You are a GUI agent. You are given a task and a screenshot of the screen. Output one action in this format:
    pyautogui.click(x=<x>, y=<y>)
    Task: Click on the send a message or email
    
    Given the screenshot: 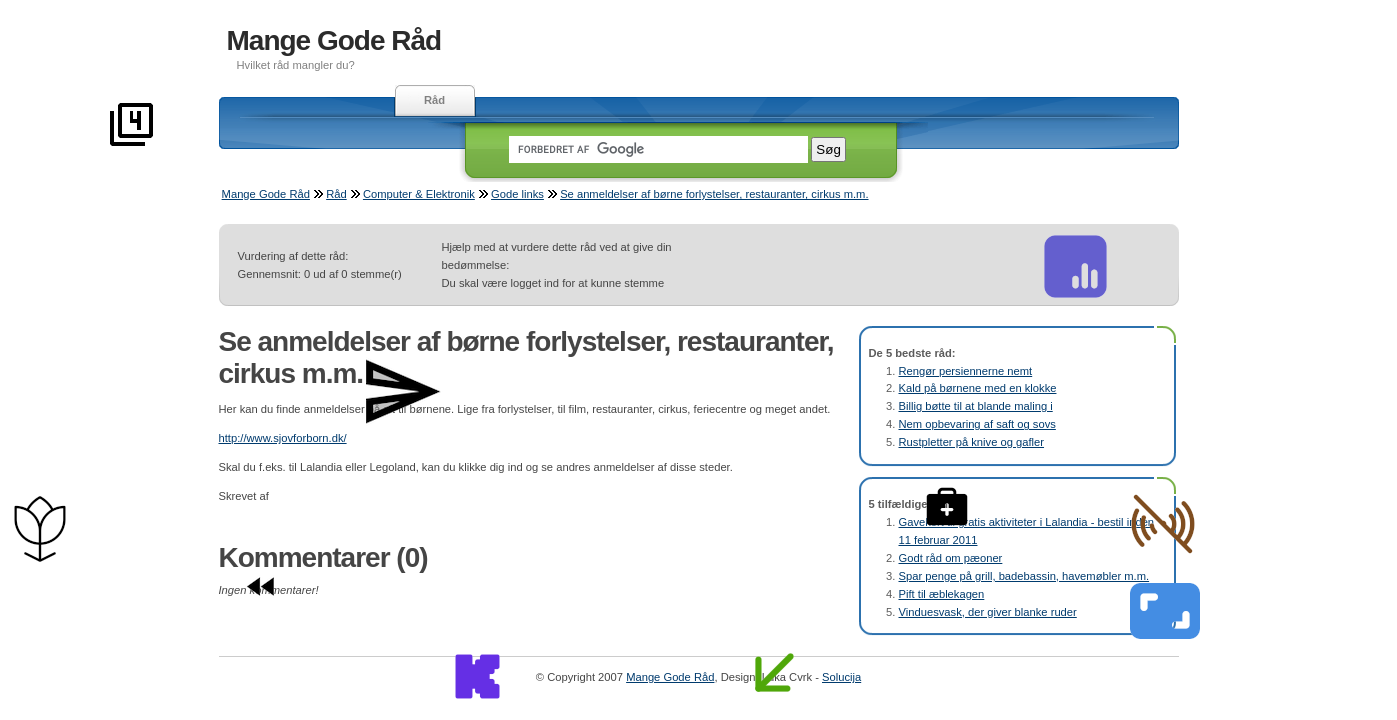 What is the action you would take?
    pyautogui.click(x=401, y=391)
    